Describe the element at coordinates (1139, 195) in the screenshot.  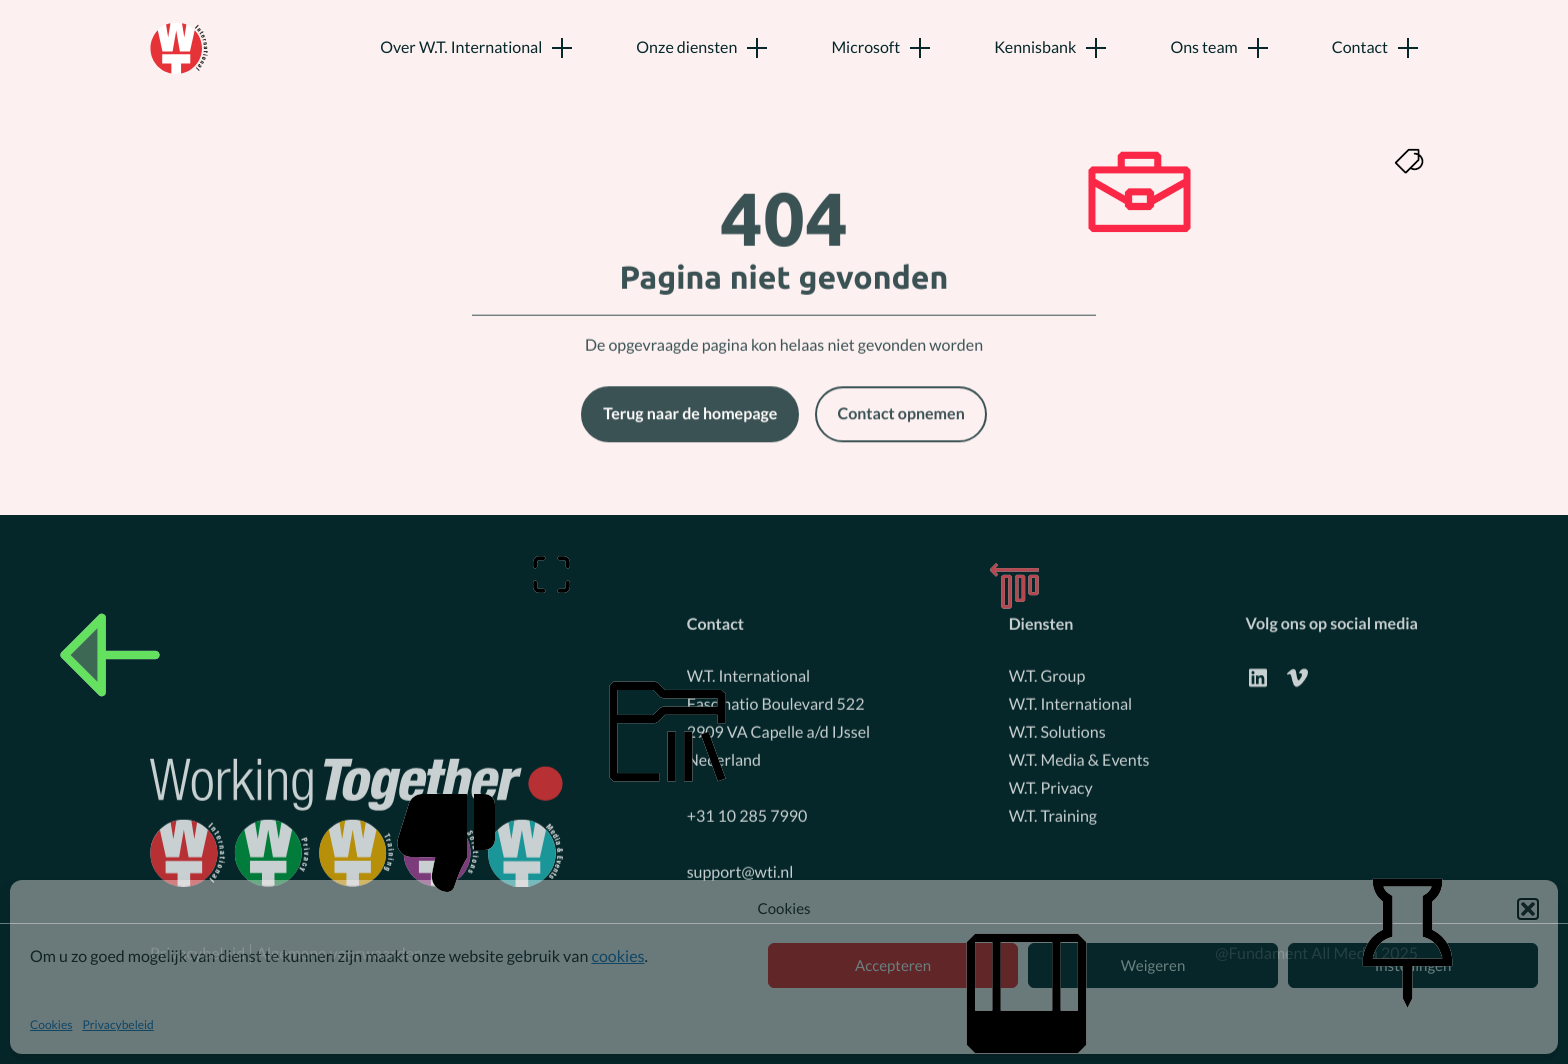
I see `access work or business-related files` at that location.